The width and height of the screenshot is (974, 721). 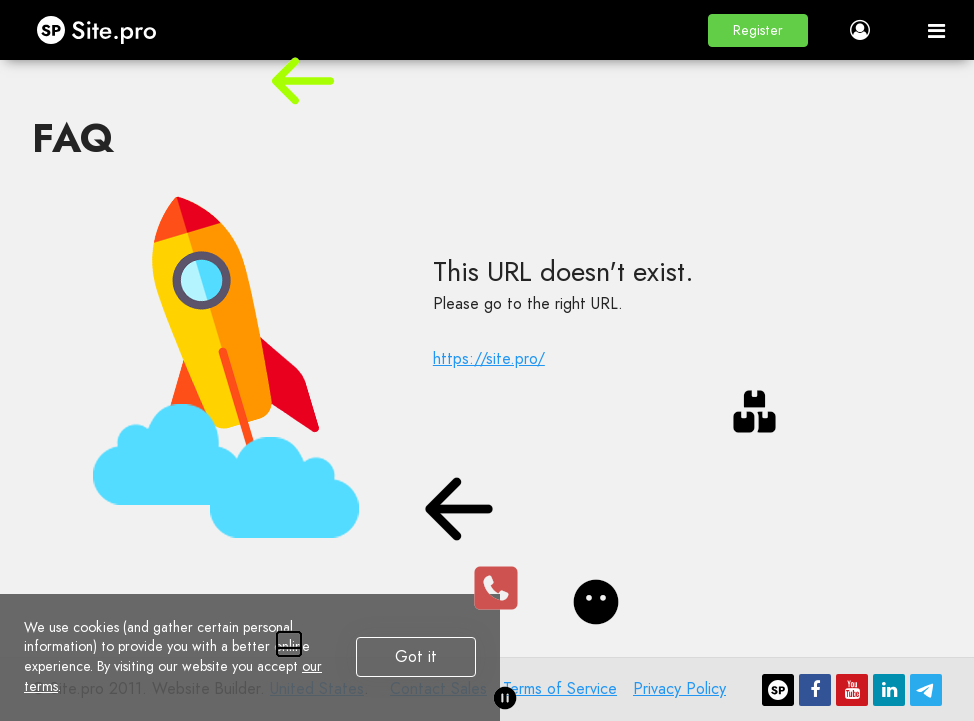 I want to click on toggle bottom panel visibility, so click(x=289, y=644).